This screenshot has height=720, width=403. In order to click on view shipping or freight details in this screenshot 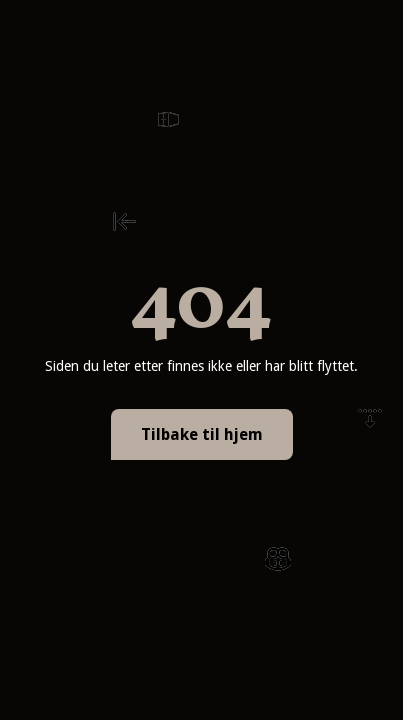, I will do `click(168, 119)`.